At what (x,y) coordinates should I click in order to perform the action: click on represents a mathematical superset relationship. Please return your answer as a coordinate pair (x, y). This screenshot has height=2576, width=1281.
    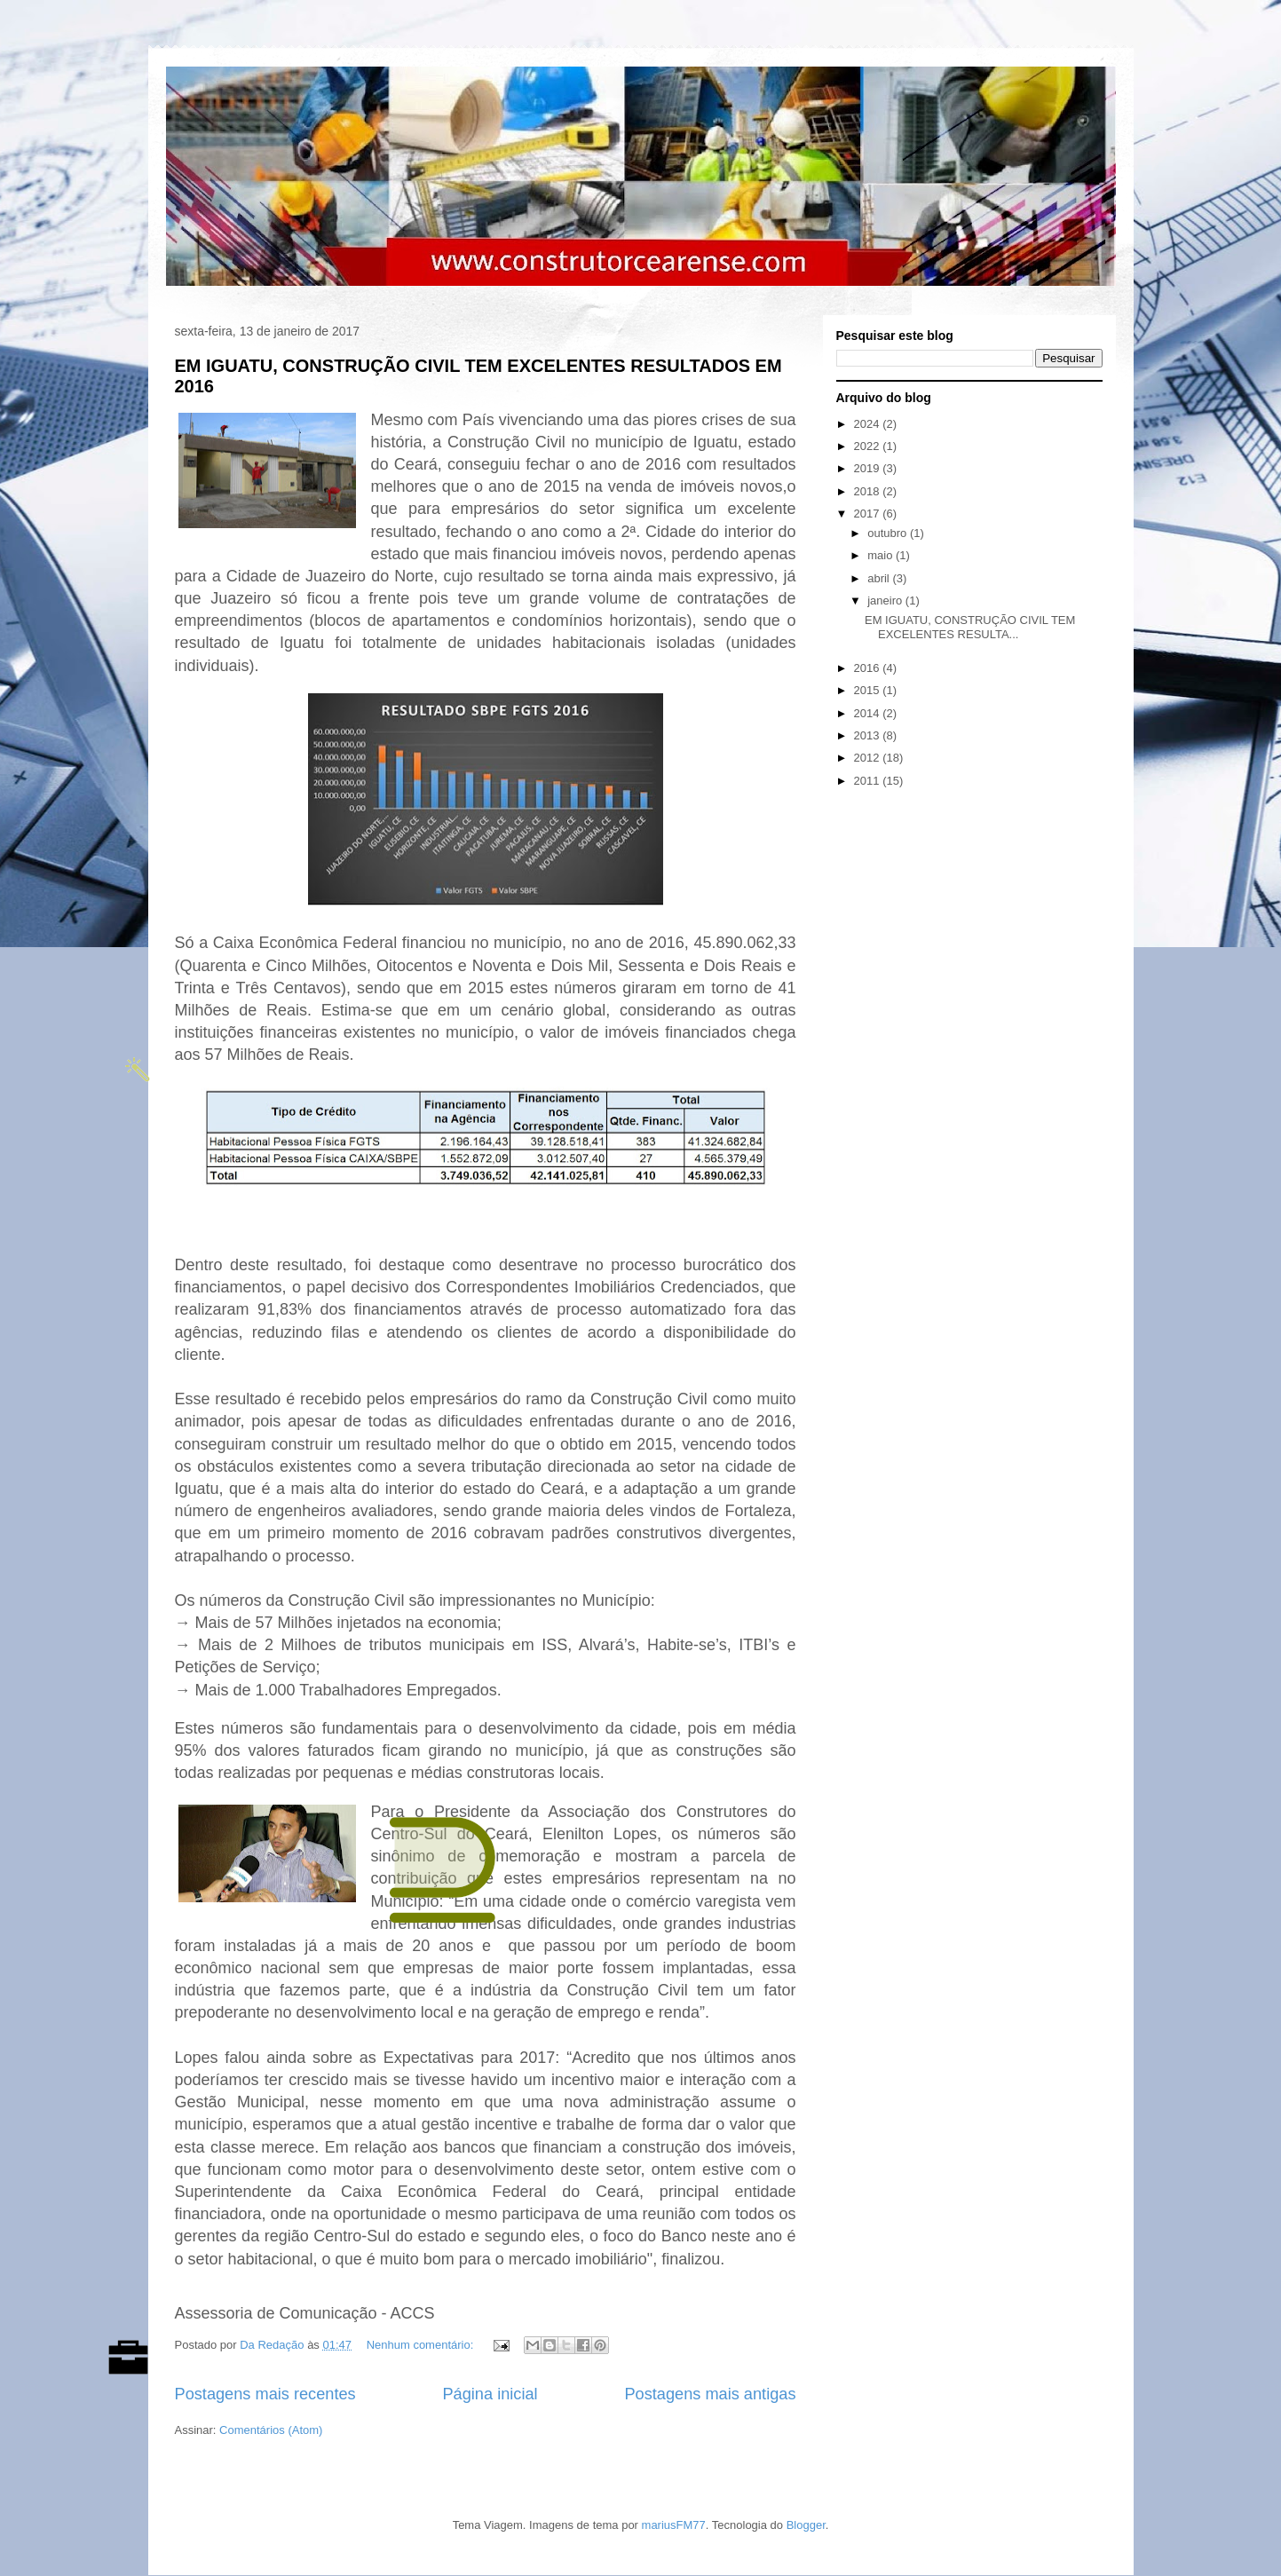
    Looking at the image, I should click on (439, 1872).